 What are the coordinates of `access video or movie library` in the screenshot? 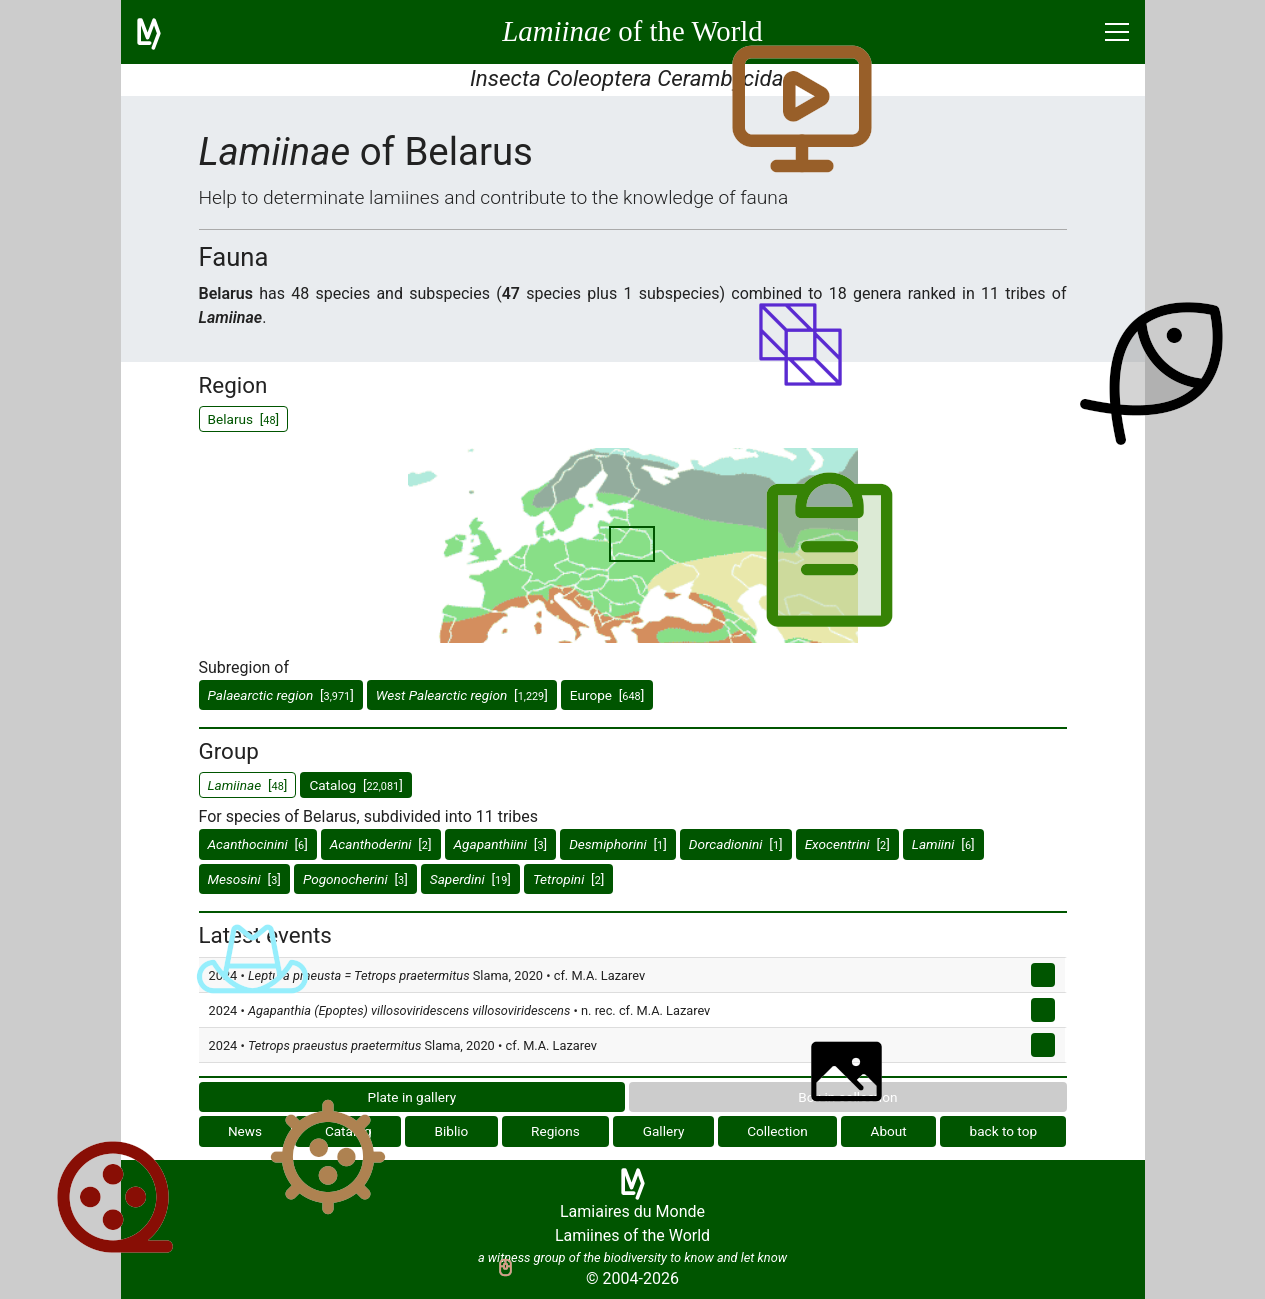 It's located at (113, 1197).